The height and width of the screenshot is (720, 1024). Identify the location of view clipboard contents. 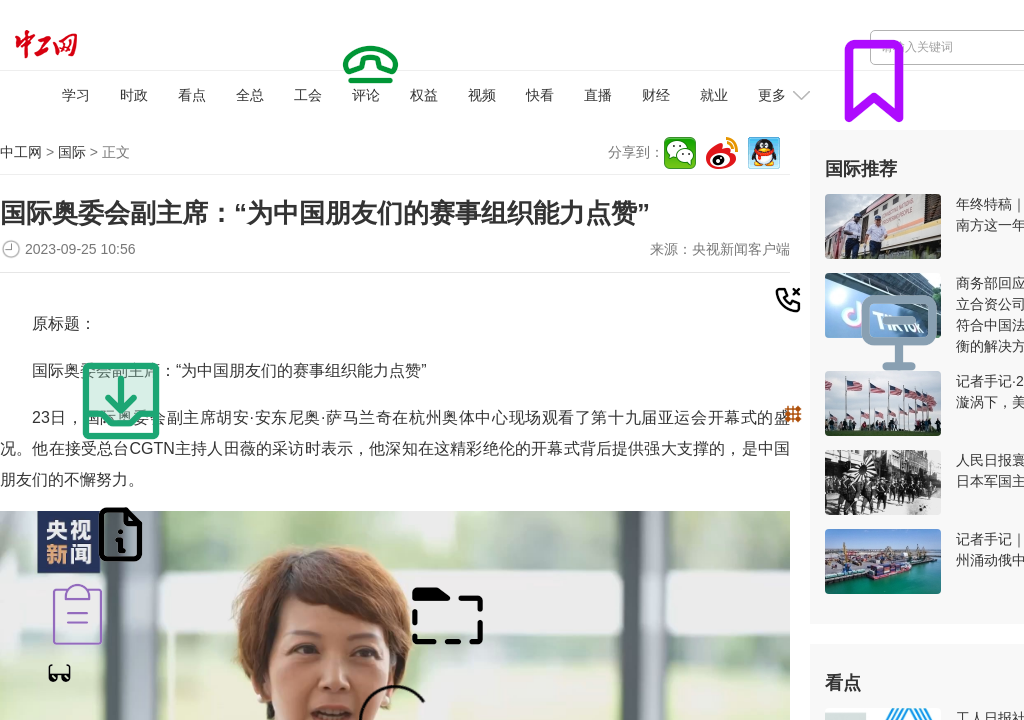
(77, 615).